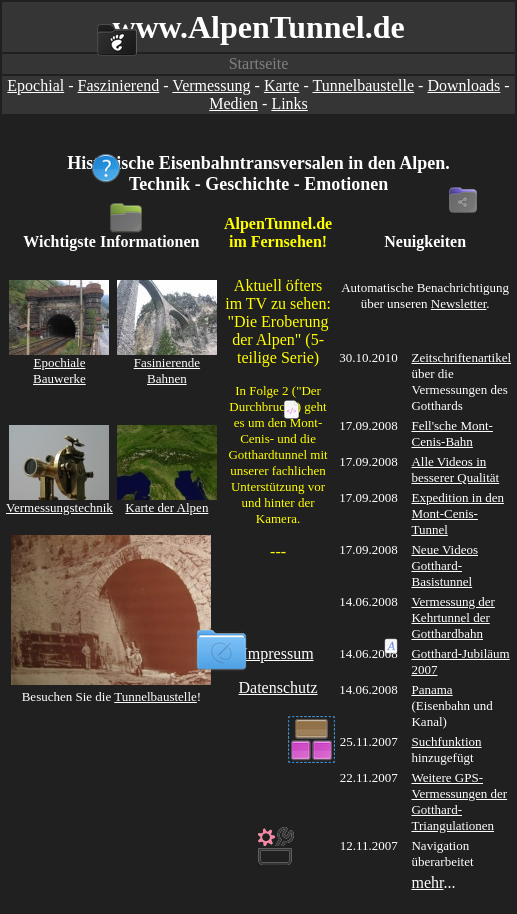  Describe the element at coordinates (106, 168) in the screenshot. I see `access help documentation` at that location.